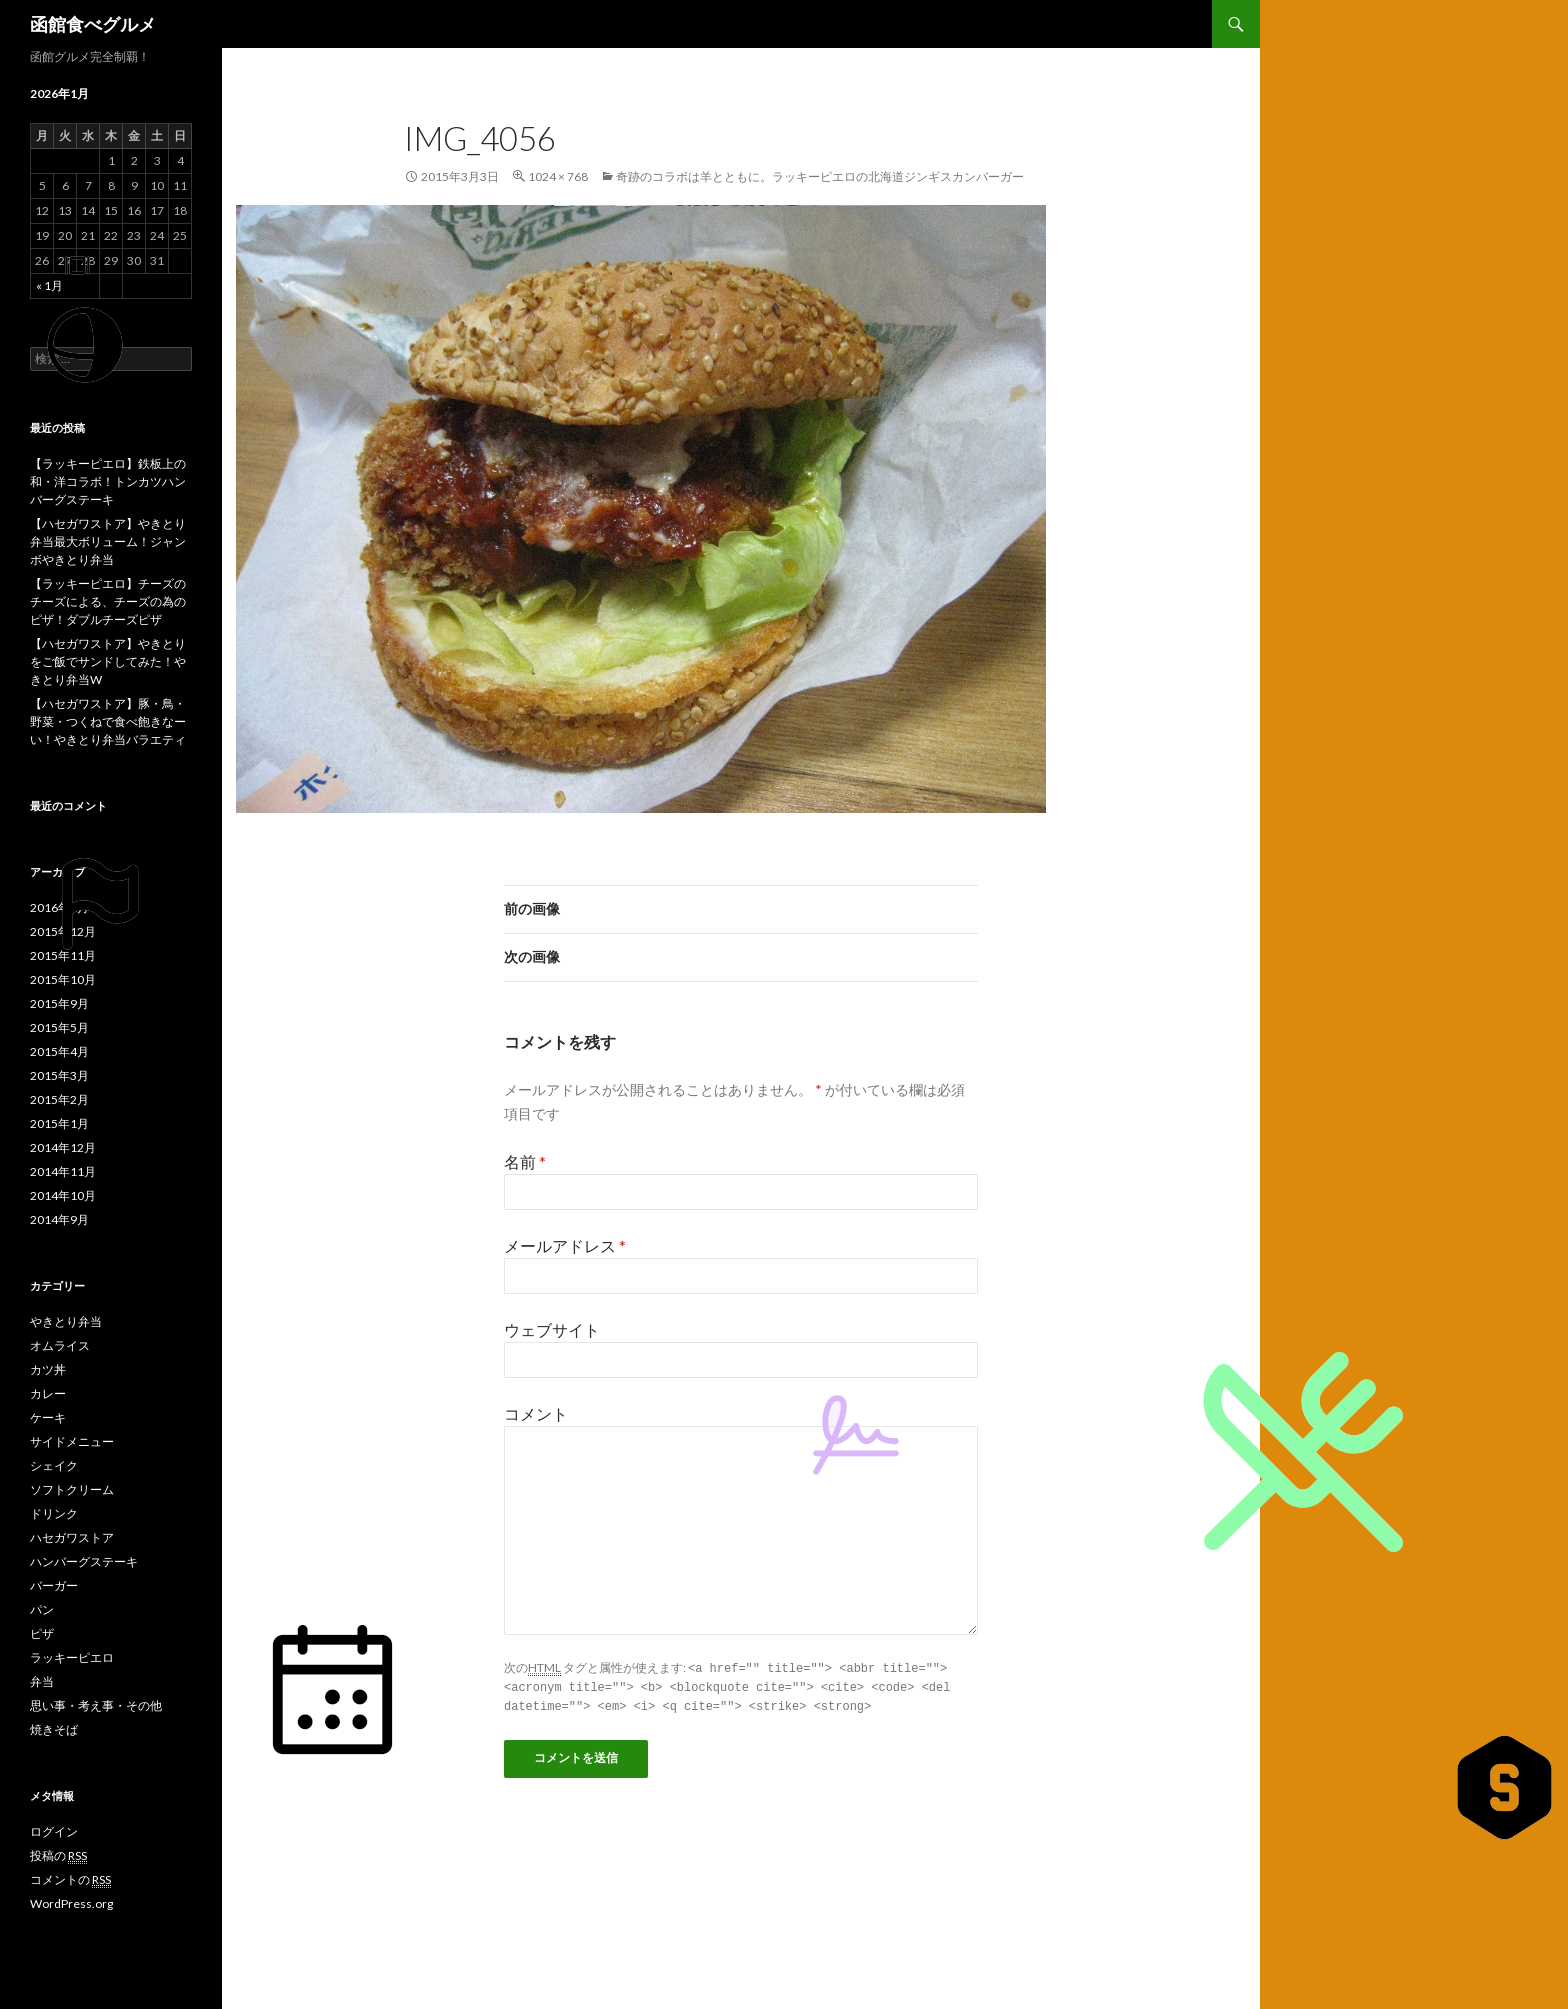 The width and height of the screenshot is (1568, 2009). I want to click on restaurant or dining location, so click(1303, 1452).